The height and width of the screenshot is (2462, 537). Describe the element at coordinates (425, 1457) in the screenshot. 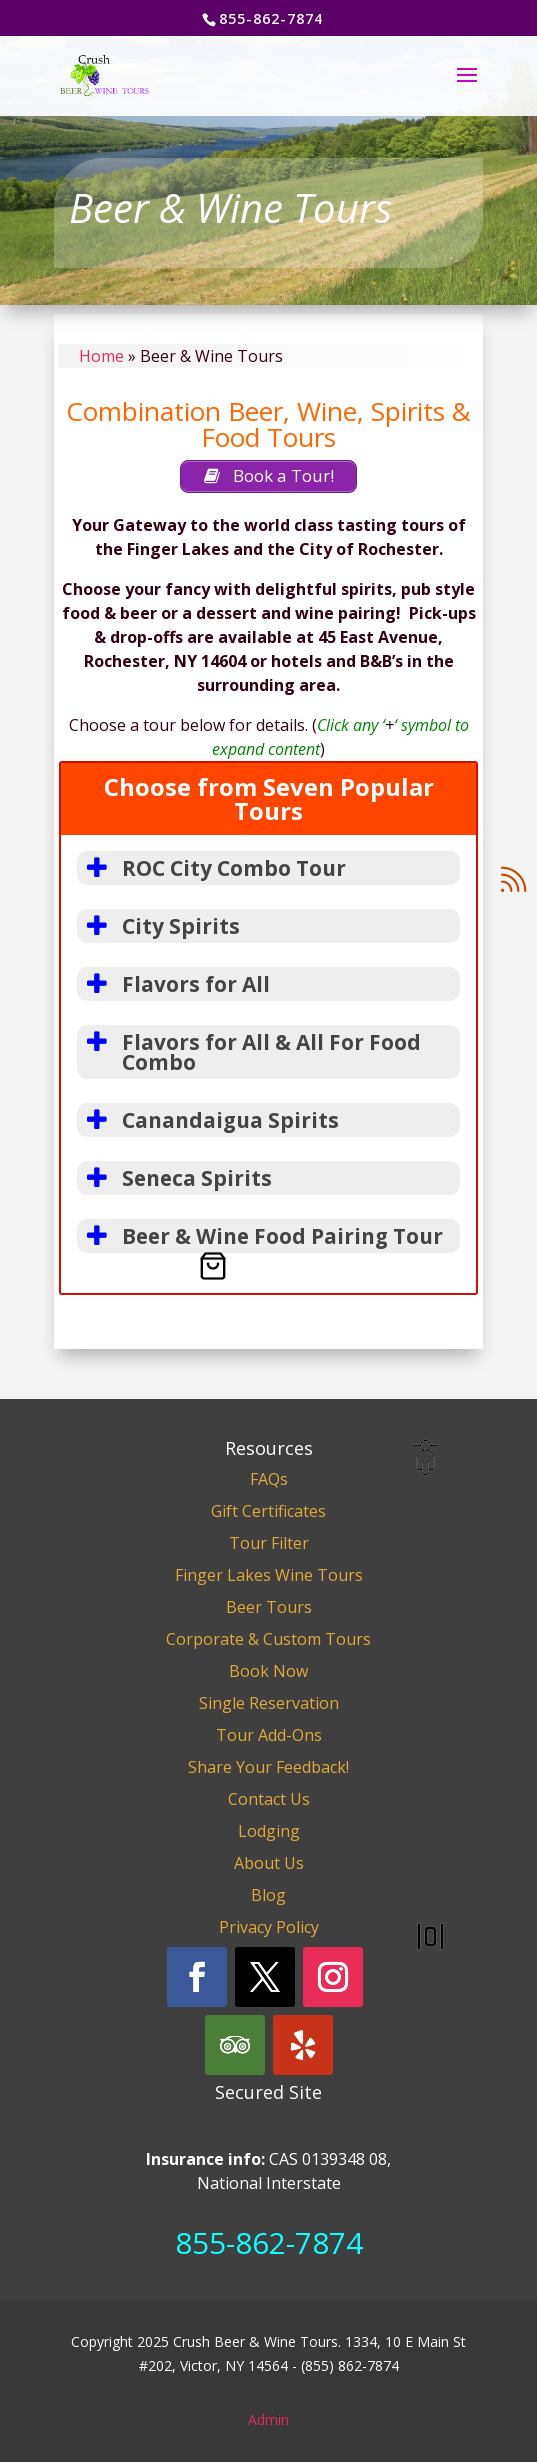

I see `select moped or scooter delivery option` at that location.